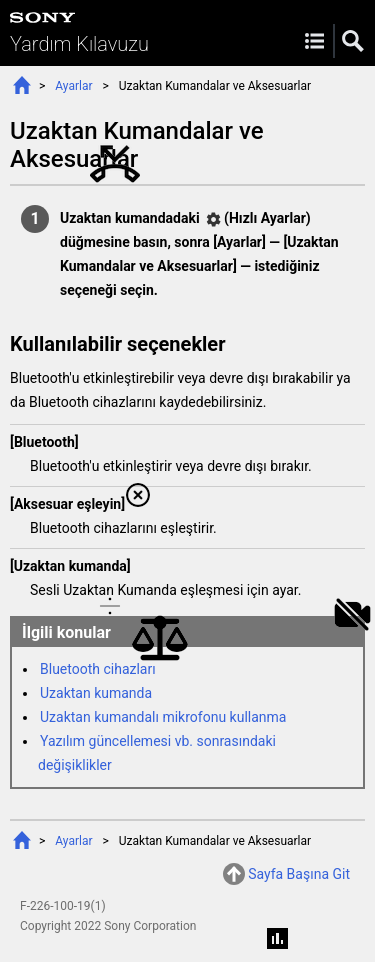  What do you see at coordinates (138, 495) in the screenshot?
I see `close or dismiss a dialog` at bounding box center [138, 495].